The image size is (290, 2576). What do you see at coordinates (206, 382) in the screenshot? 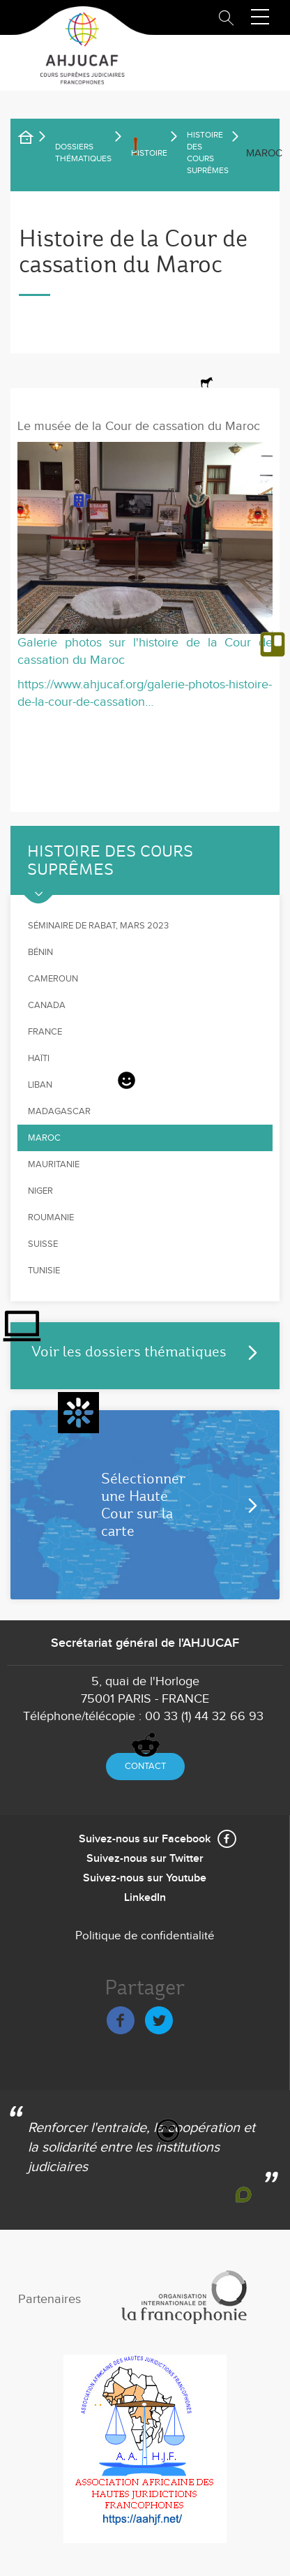
I see `visit Sticker Mule website or app` at bounding box center [206, 382].